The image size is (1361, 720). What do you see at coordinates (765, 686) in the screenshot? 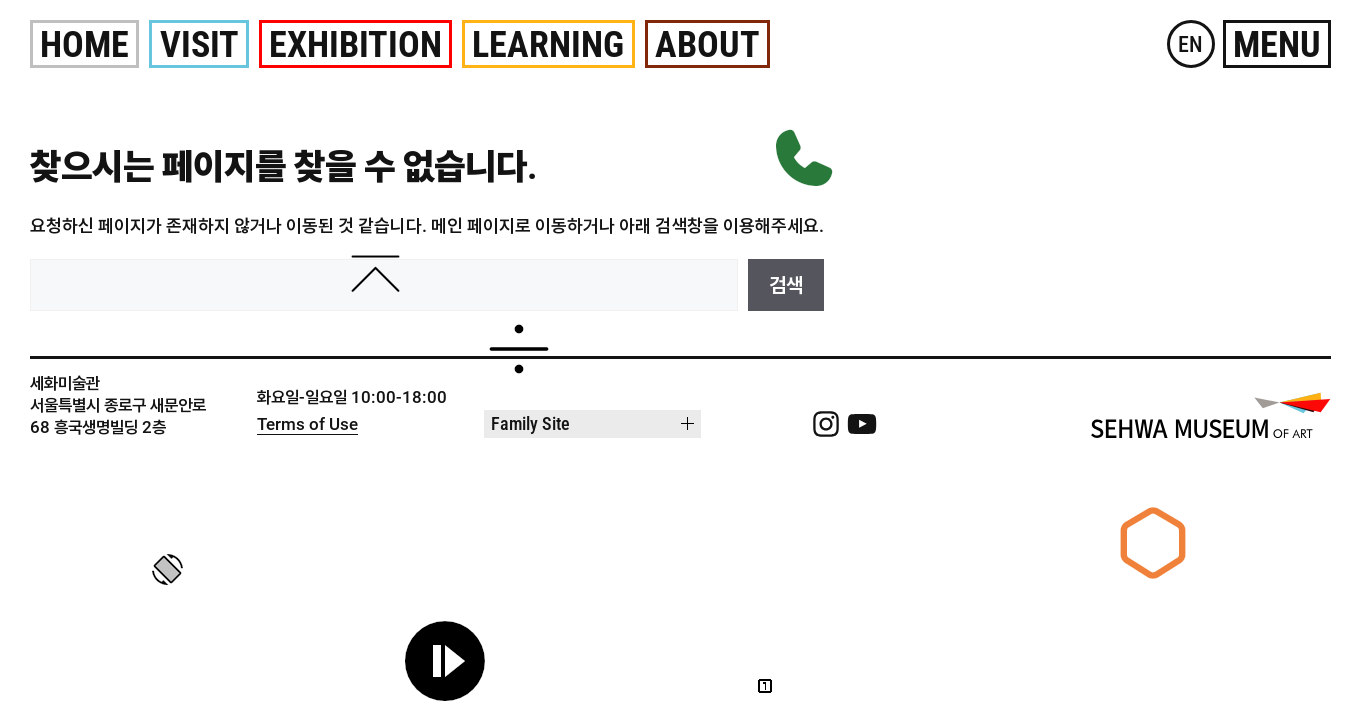
I see `select option one or first choice` at bounding box center [765, 686].